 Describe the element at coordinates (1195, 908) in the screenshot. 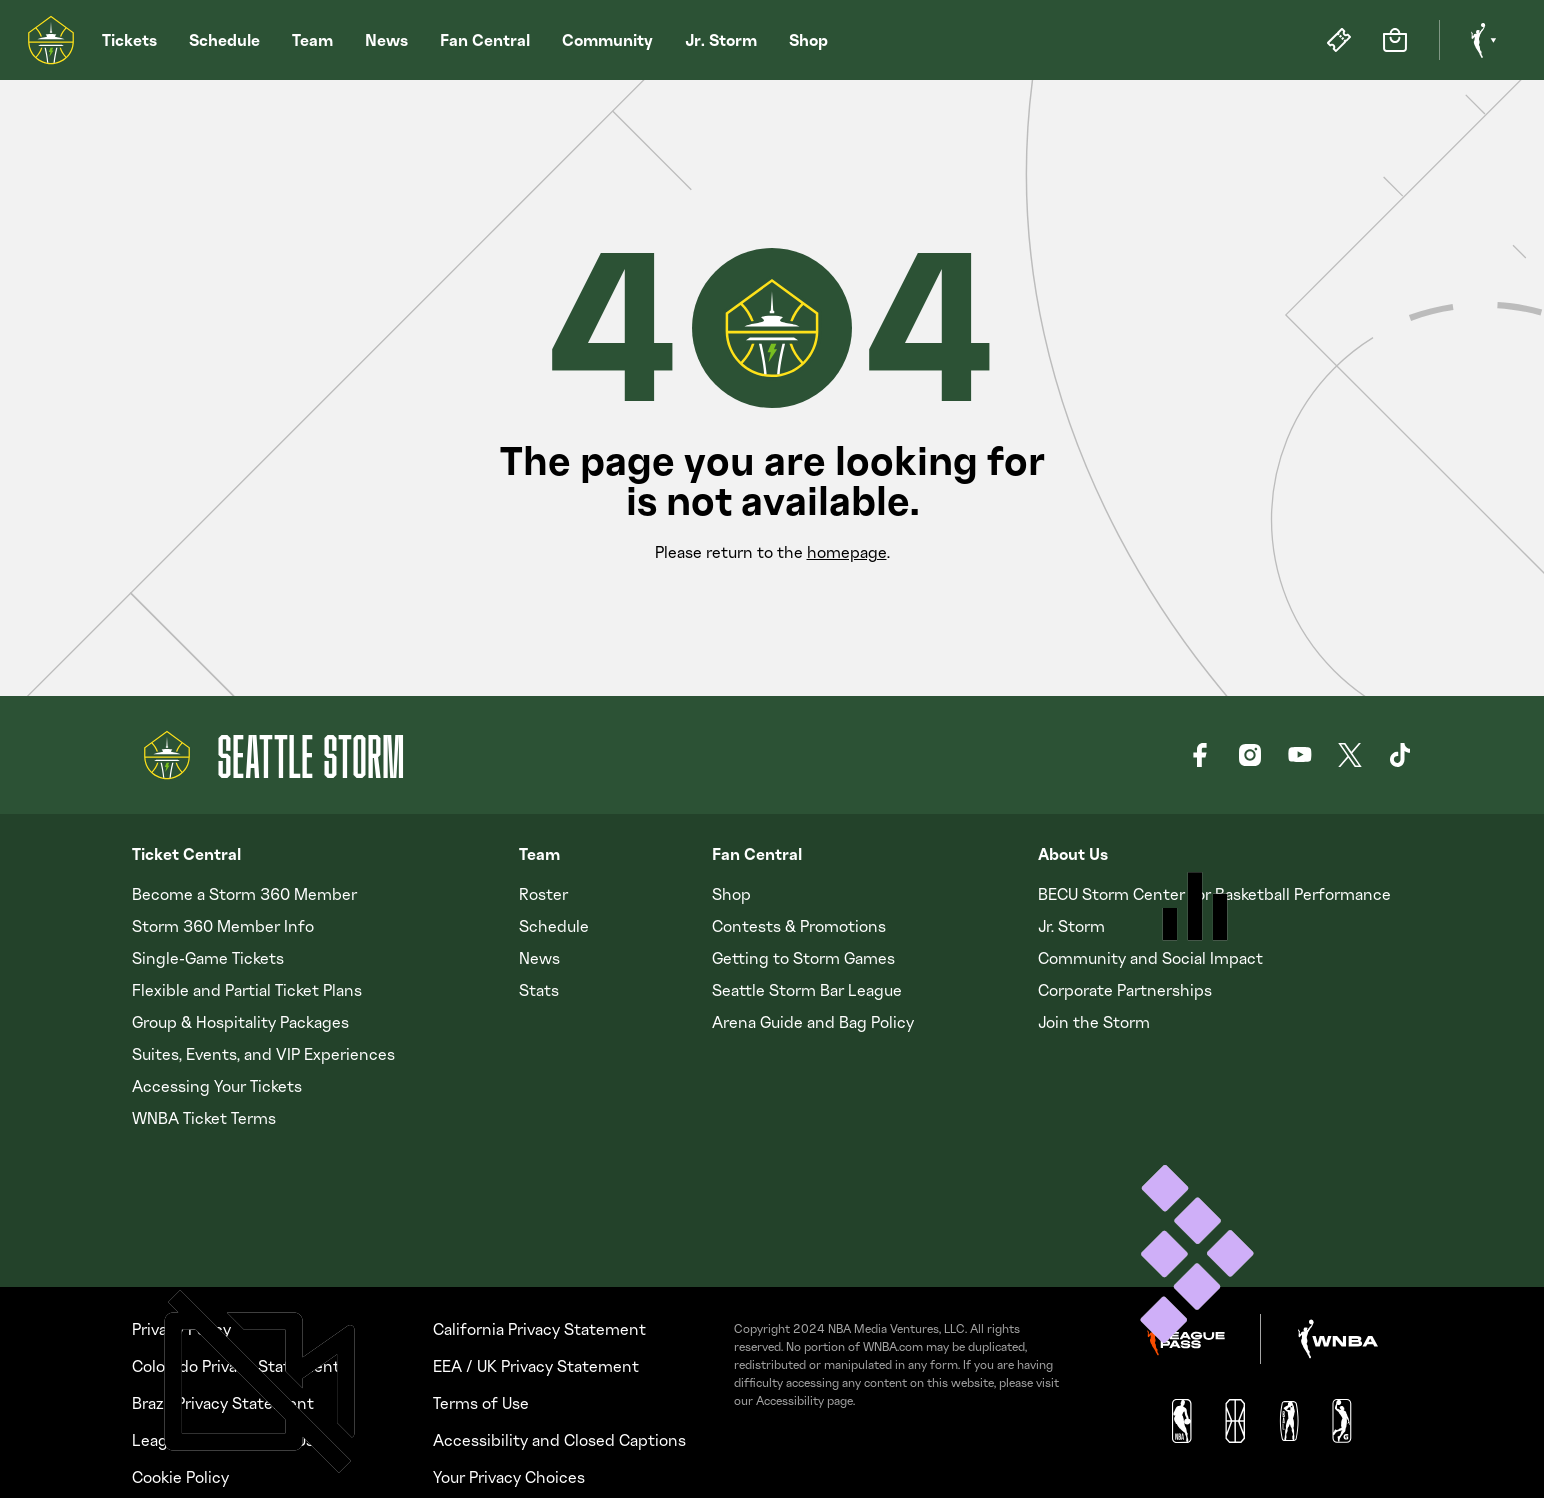

I see `view analytics or statistics` at that location.